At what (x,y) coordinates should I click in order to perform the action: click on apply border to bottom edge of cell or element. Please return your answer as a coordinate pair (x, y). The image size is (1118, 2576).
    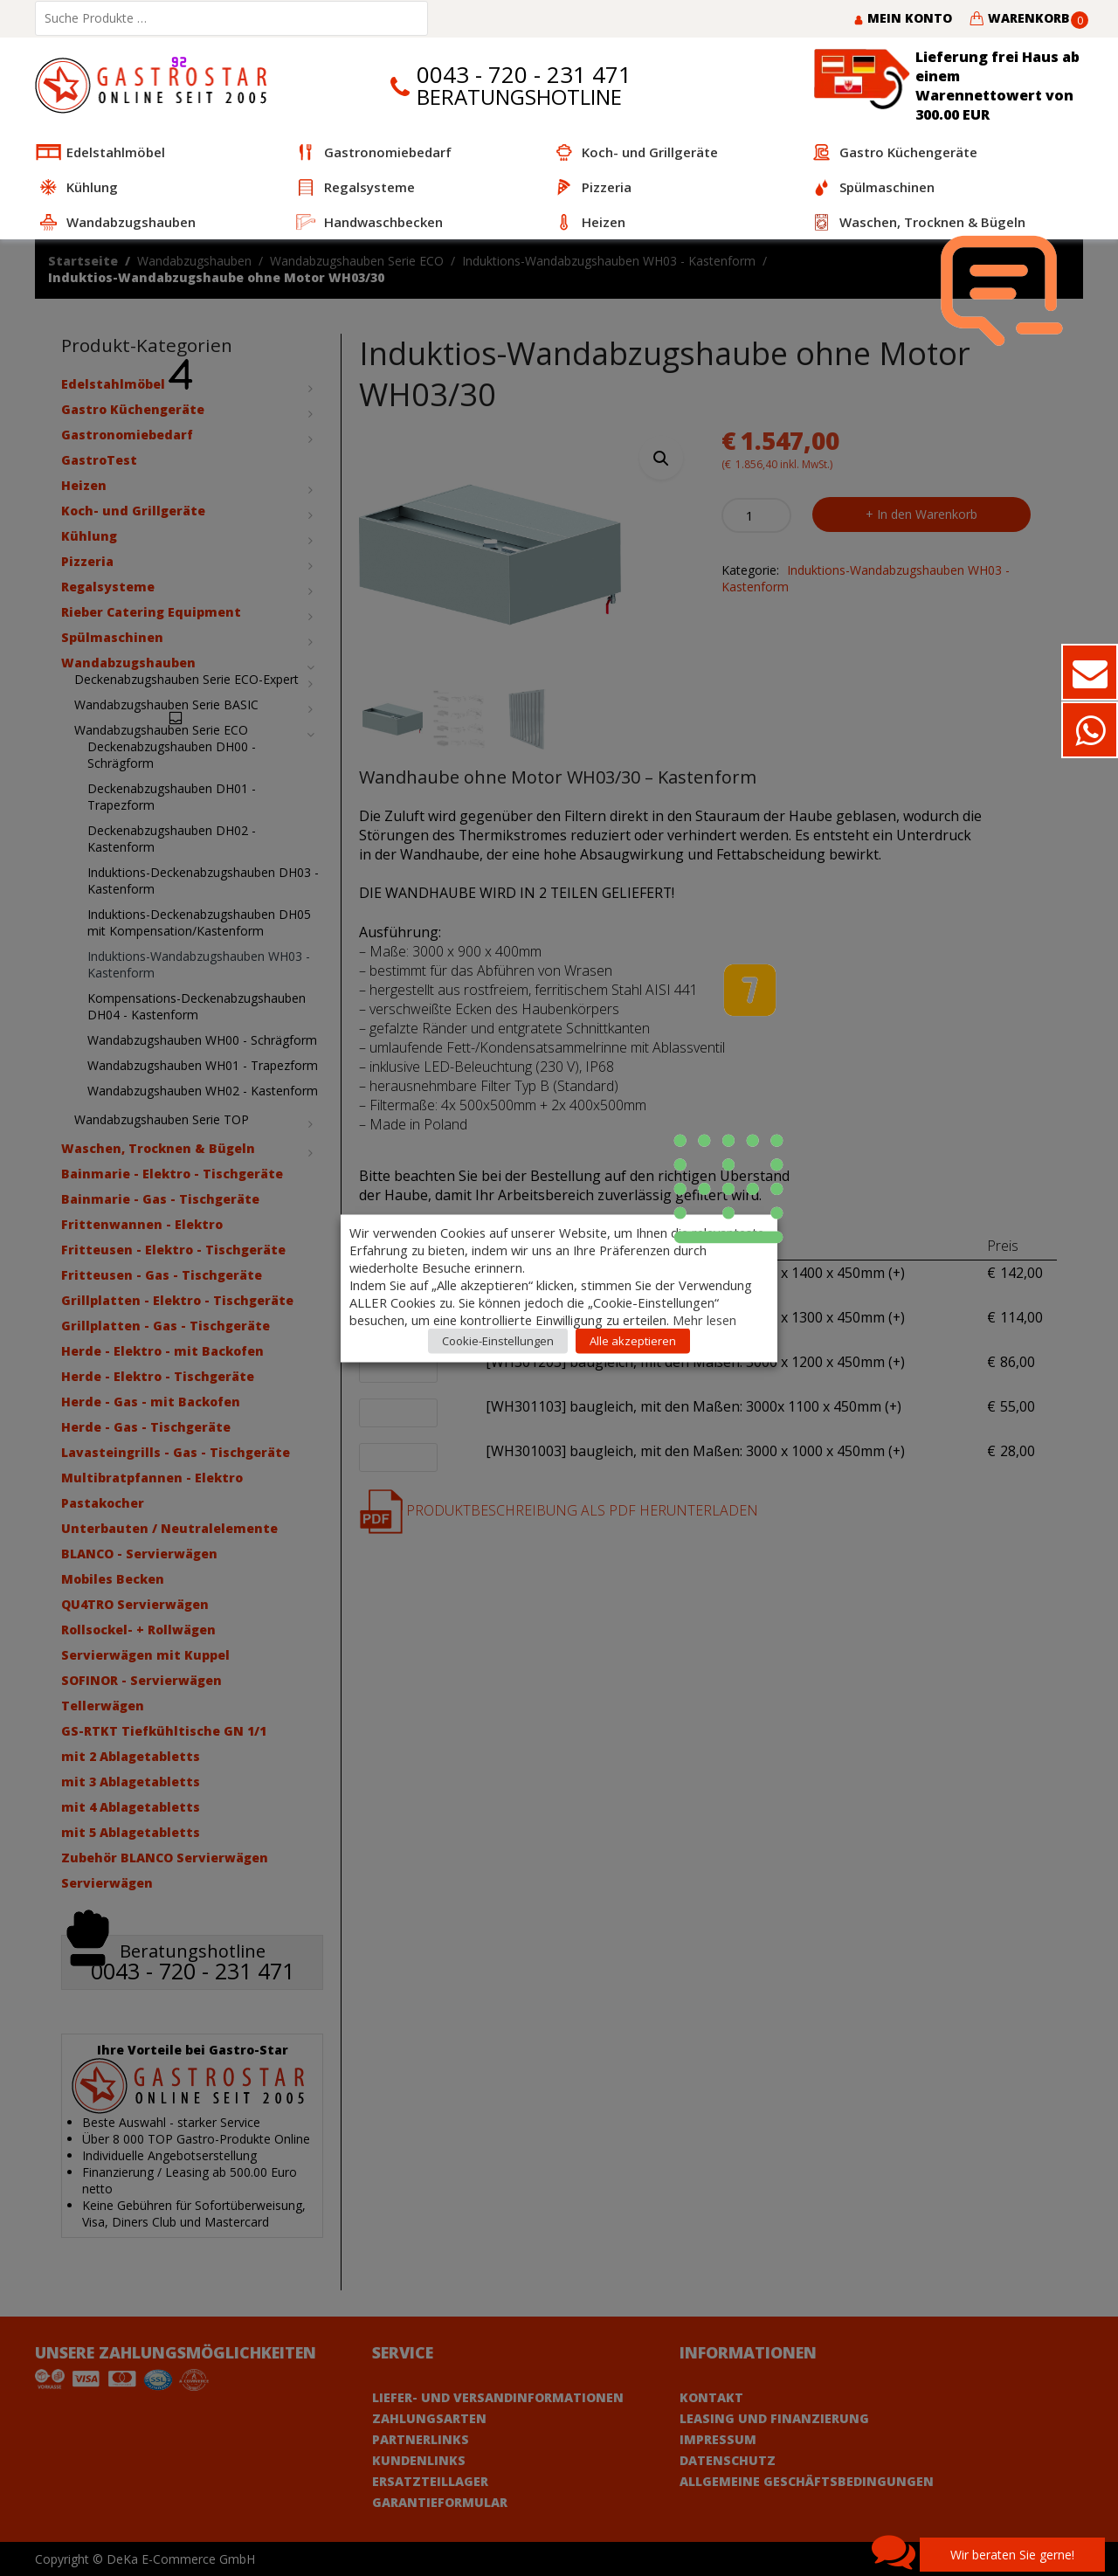
    Looking at the image, I should click on (728, 1189).